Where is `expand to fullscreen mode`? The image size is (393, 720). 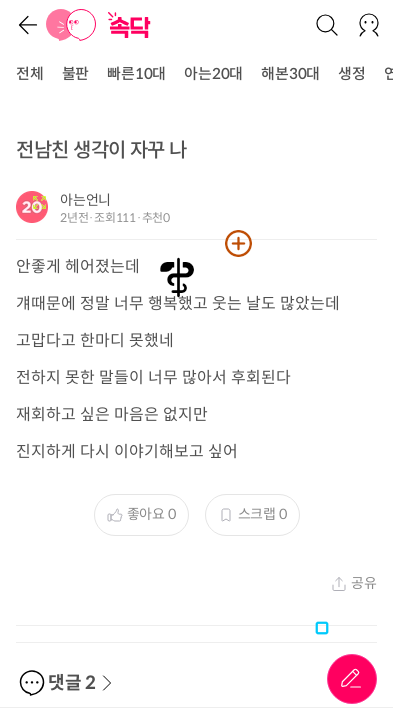 expand to fullscreen mode is located at coordinates (39, 202).